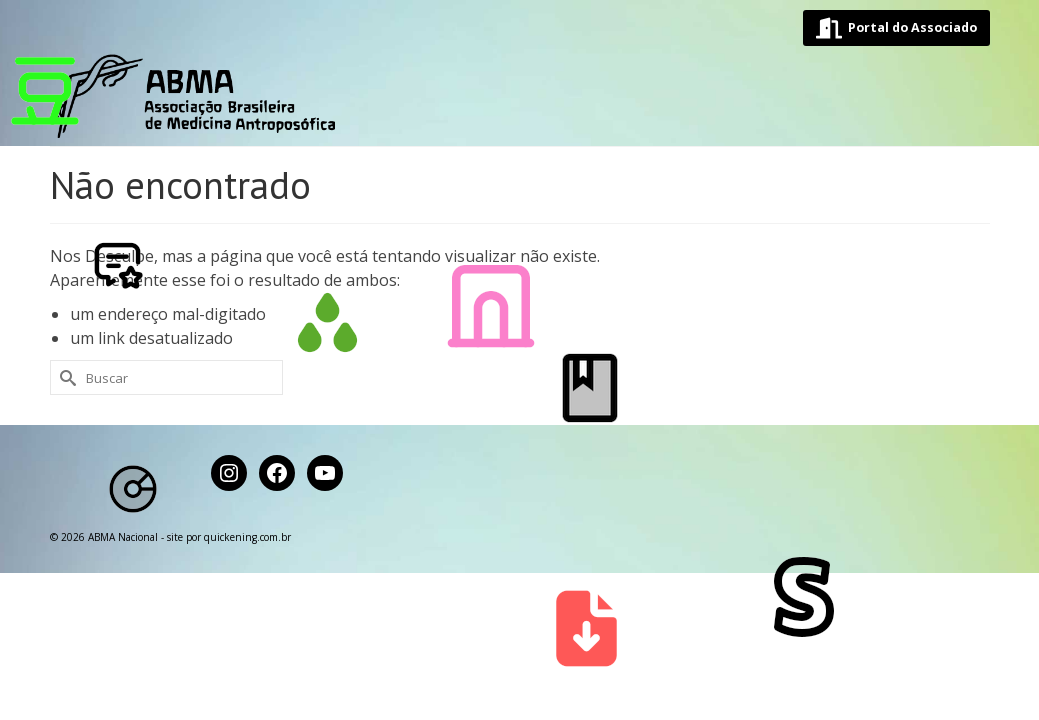 Image resolution: width=1039 pixels, height=720 pixels. What do you see at coordinates (133, 489) in the screenshot?
I see `play or access music library` at bounding box center [133, 489].